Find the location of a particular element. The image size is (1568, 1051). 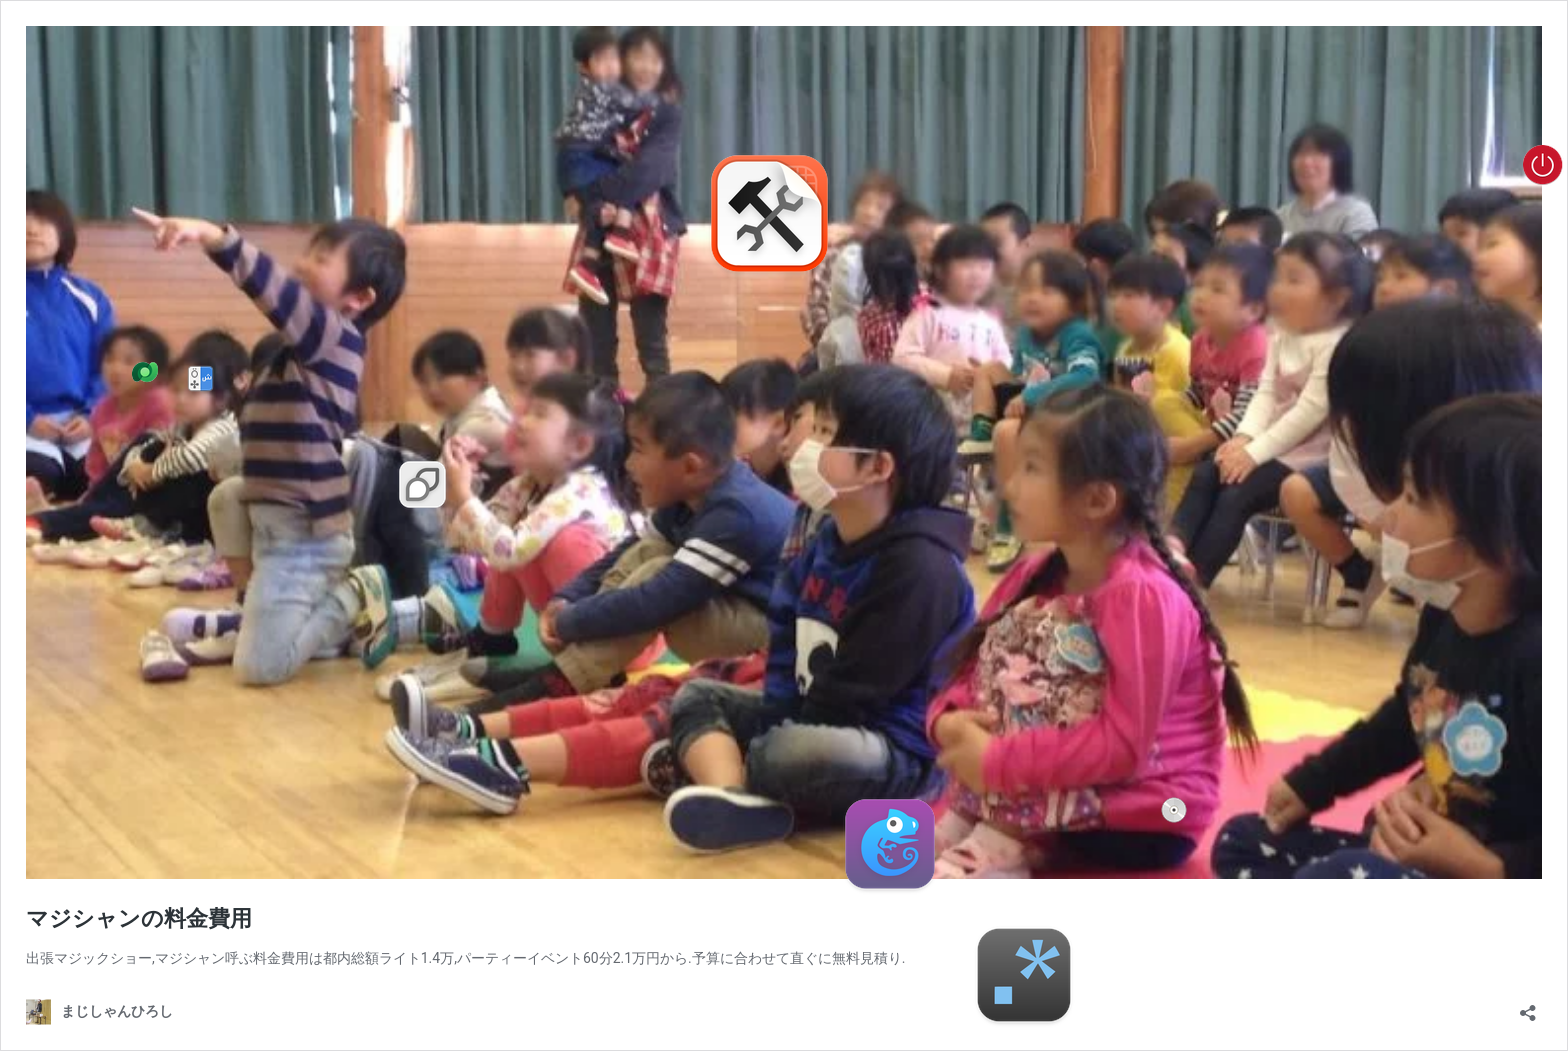

open gns3 network simulation software is located at coordinates (890, 844).